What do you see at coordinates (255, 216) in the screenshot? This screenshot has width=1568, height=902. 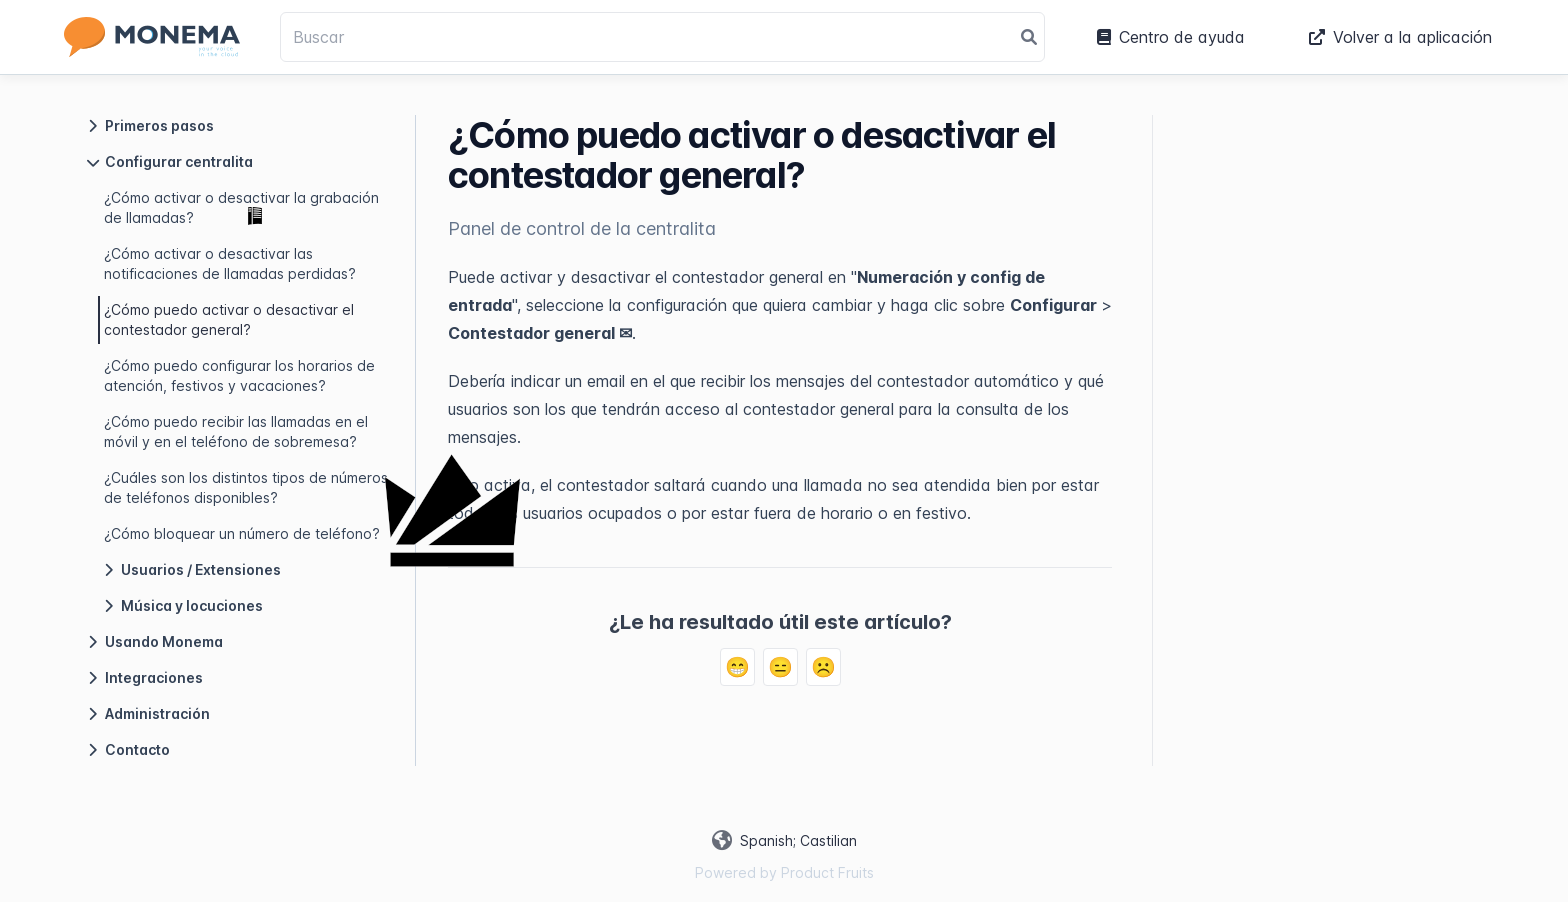 I see `access Read the Docs documentation platform` at bounding box center [255, 216].